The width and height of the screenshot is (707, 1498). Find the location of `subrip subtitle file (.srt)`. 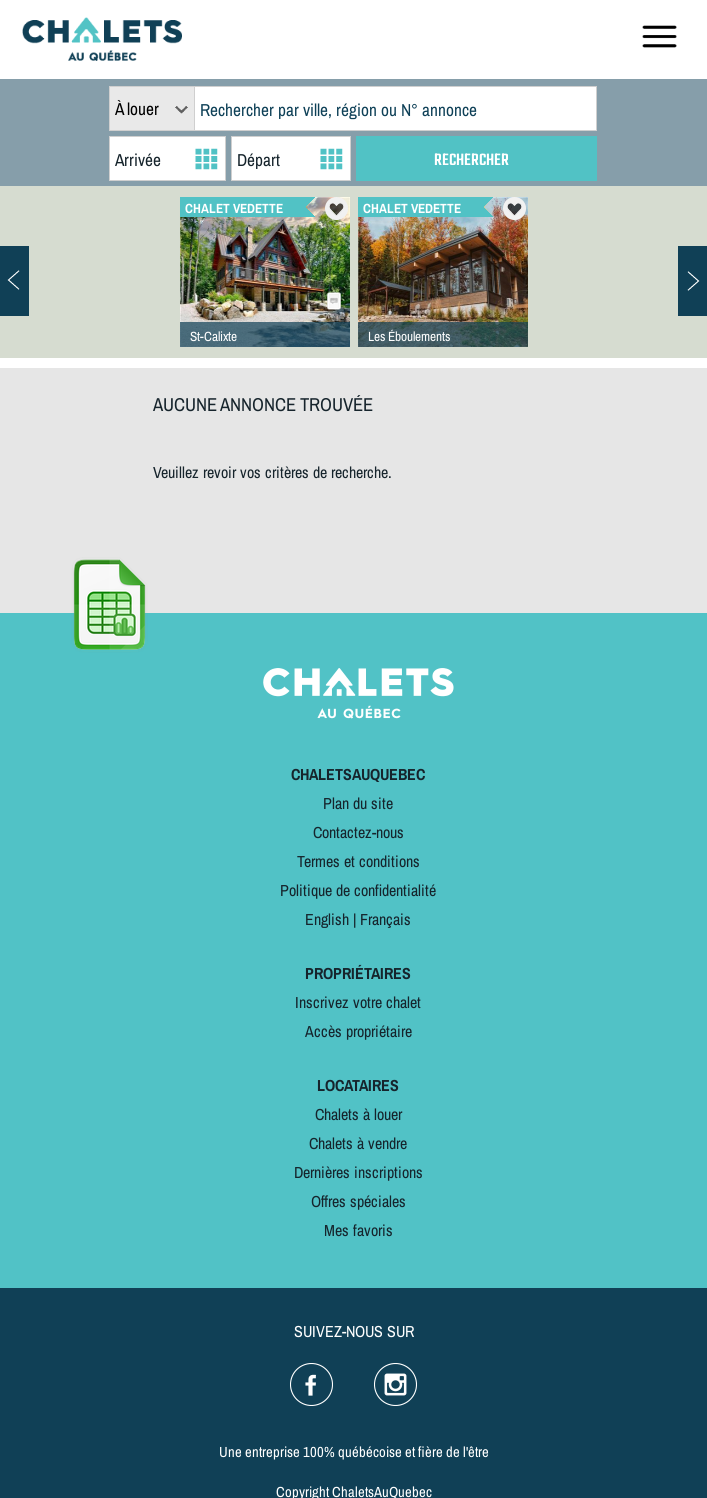

subrip subtitle file (.srt) is located at coordinates (334, 301).